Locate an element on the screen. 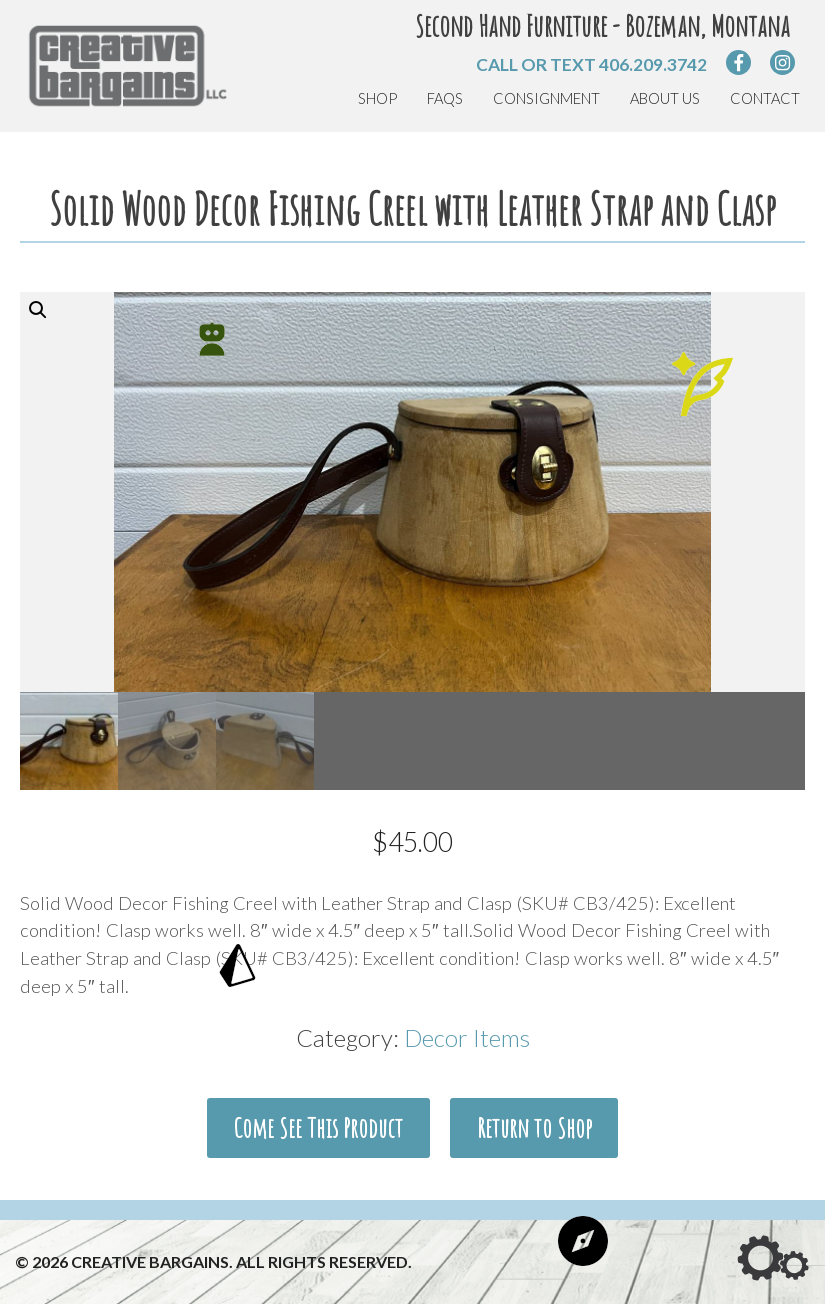 This screenshot has height=1304, width=825. access AI assistant or chatbot features is located at coordinates (212, 340).